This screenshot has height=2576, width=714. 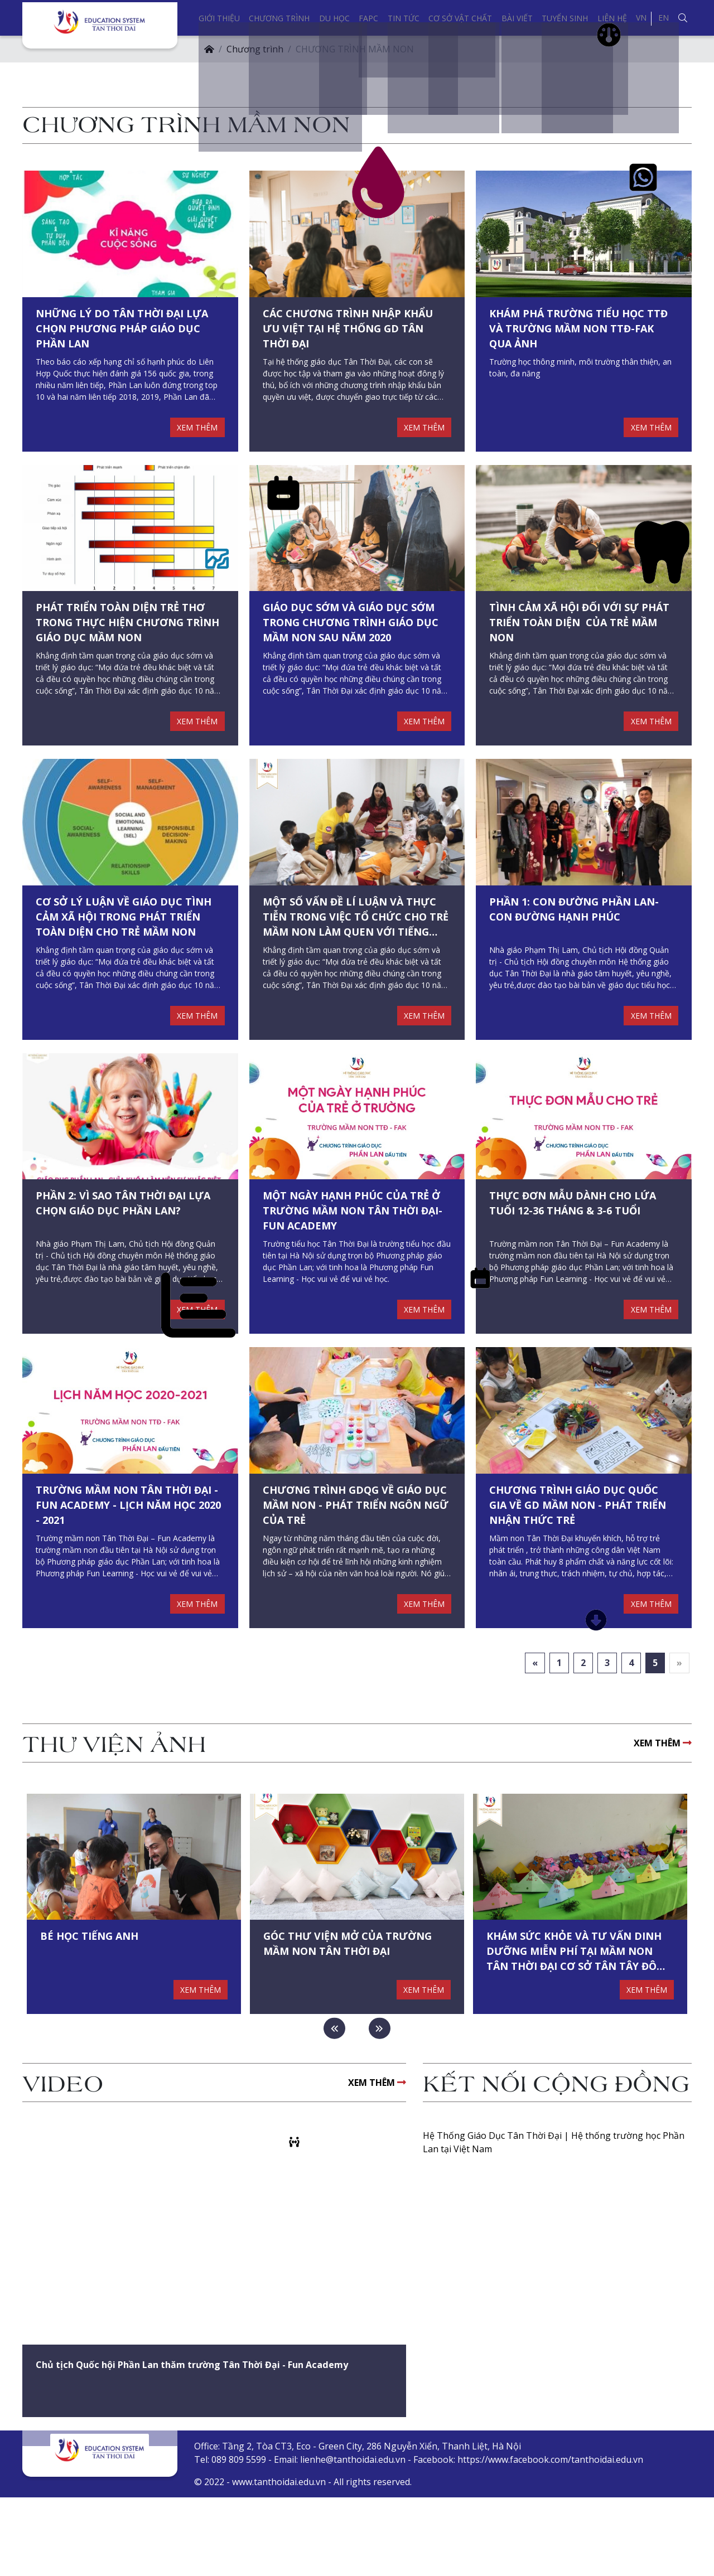 What do you see at coordinates (596, 1620) in the screenshot?
I see `download a file or content` at bounding box center [596, 1620].